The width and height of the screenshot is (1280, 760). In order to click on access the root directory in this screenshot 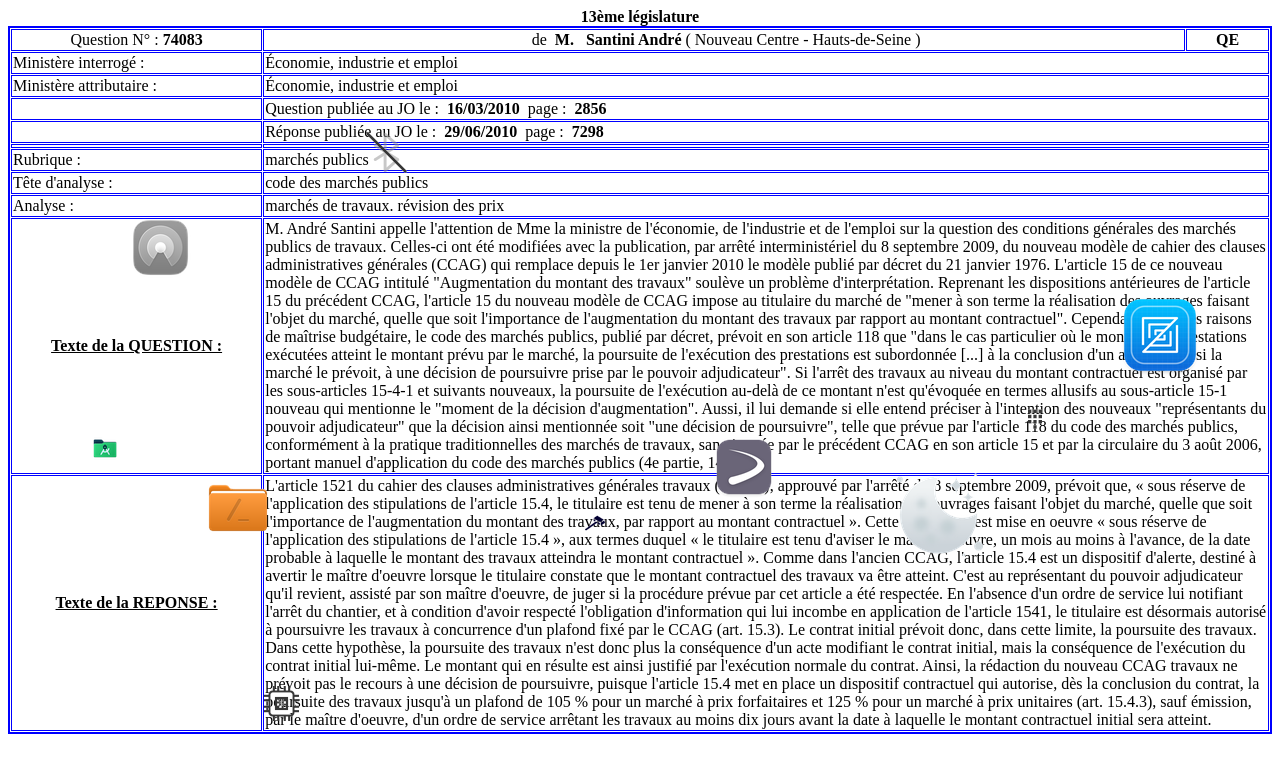, I will do `click(238, 508)`.